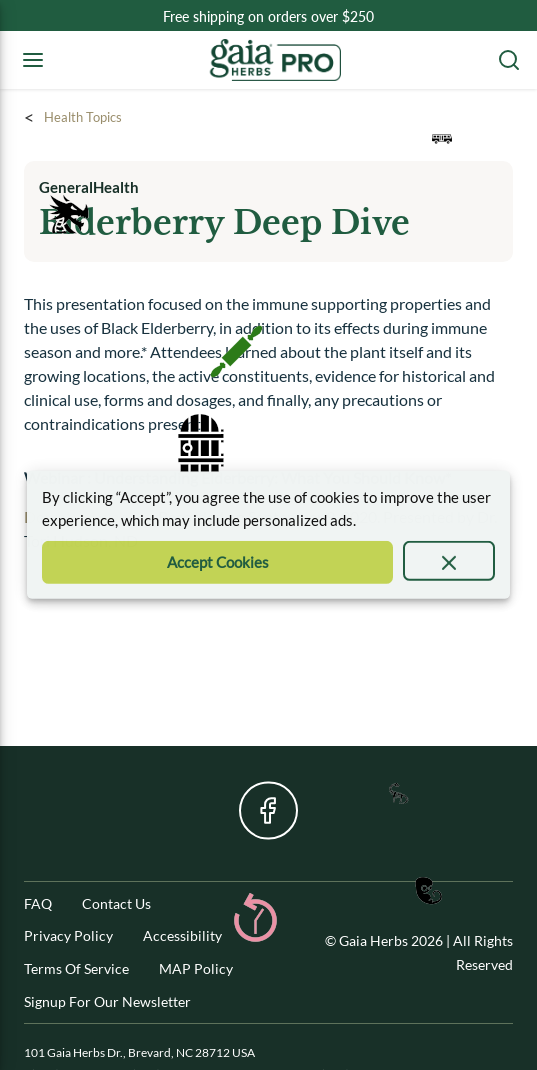 The height and width of the screenshot is (1070, 537). What do you see at coordinates (398, 793) in the screenshot?
I see `view dinosaur exhibit or paleontology section` at bounding box center [398, 793].